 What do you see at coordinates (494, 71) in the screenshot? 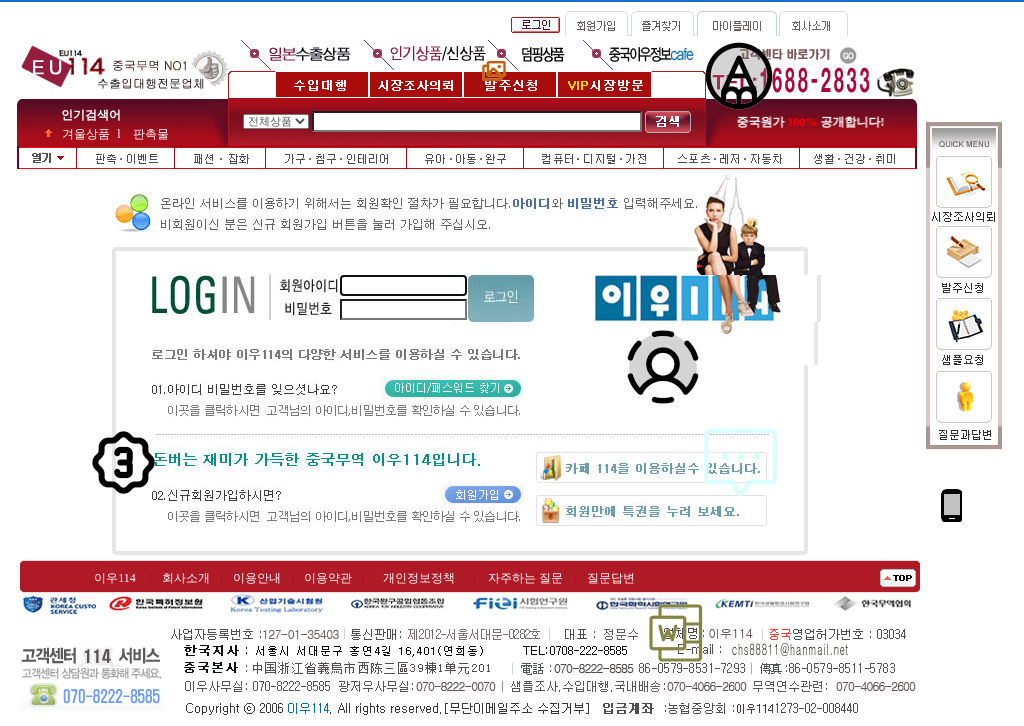
I see `view photo gallery` at bounding box center [494, 71].